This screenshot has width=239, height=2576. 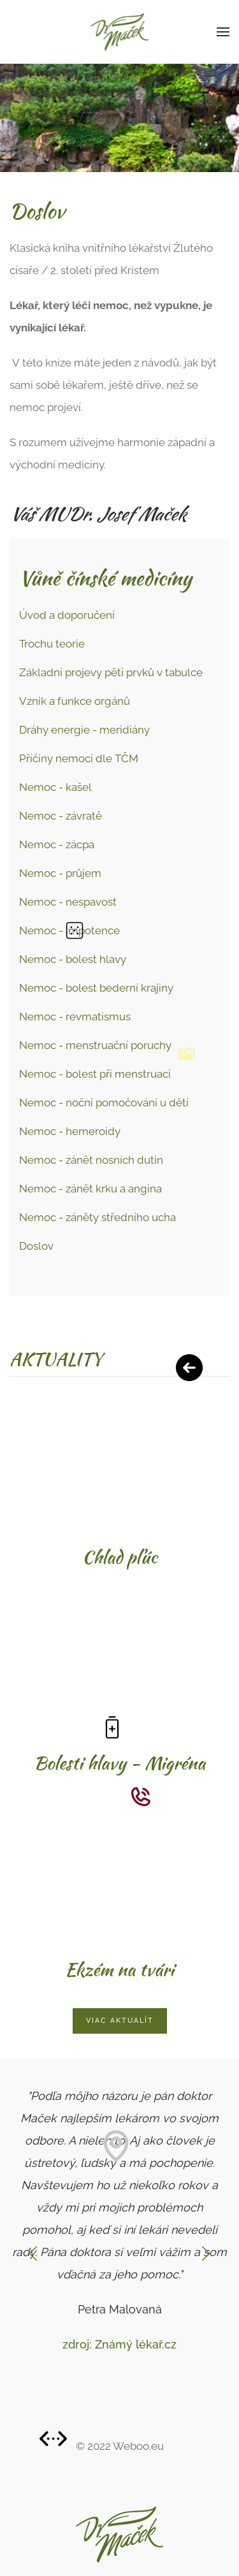 I want to click on add a new battery or power source, so click(x=112, y=1728).